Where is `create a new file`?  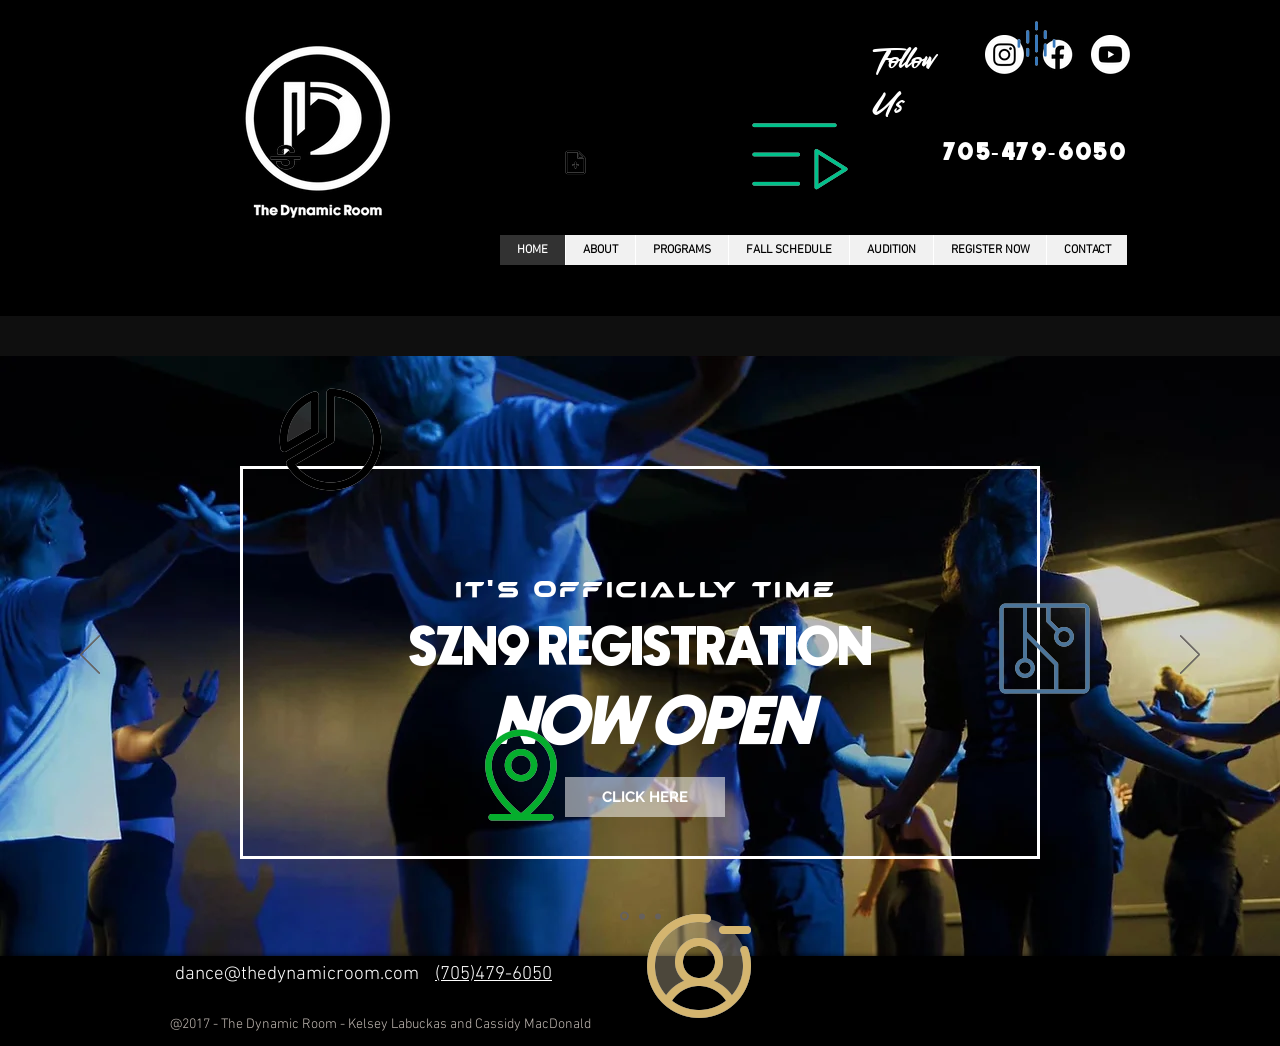 create a new file is located at coordinates (575, 162).